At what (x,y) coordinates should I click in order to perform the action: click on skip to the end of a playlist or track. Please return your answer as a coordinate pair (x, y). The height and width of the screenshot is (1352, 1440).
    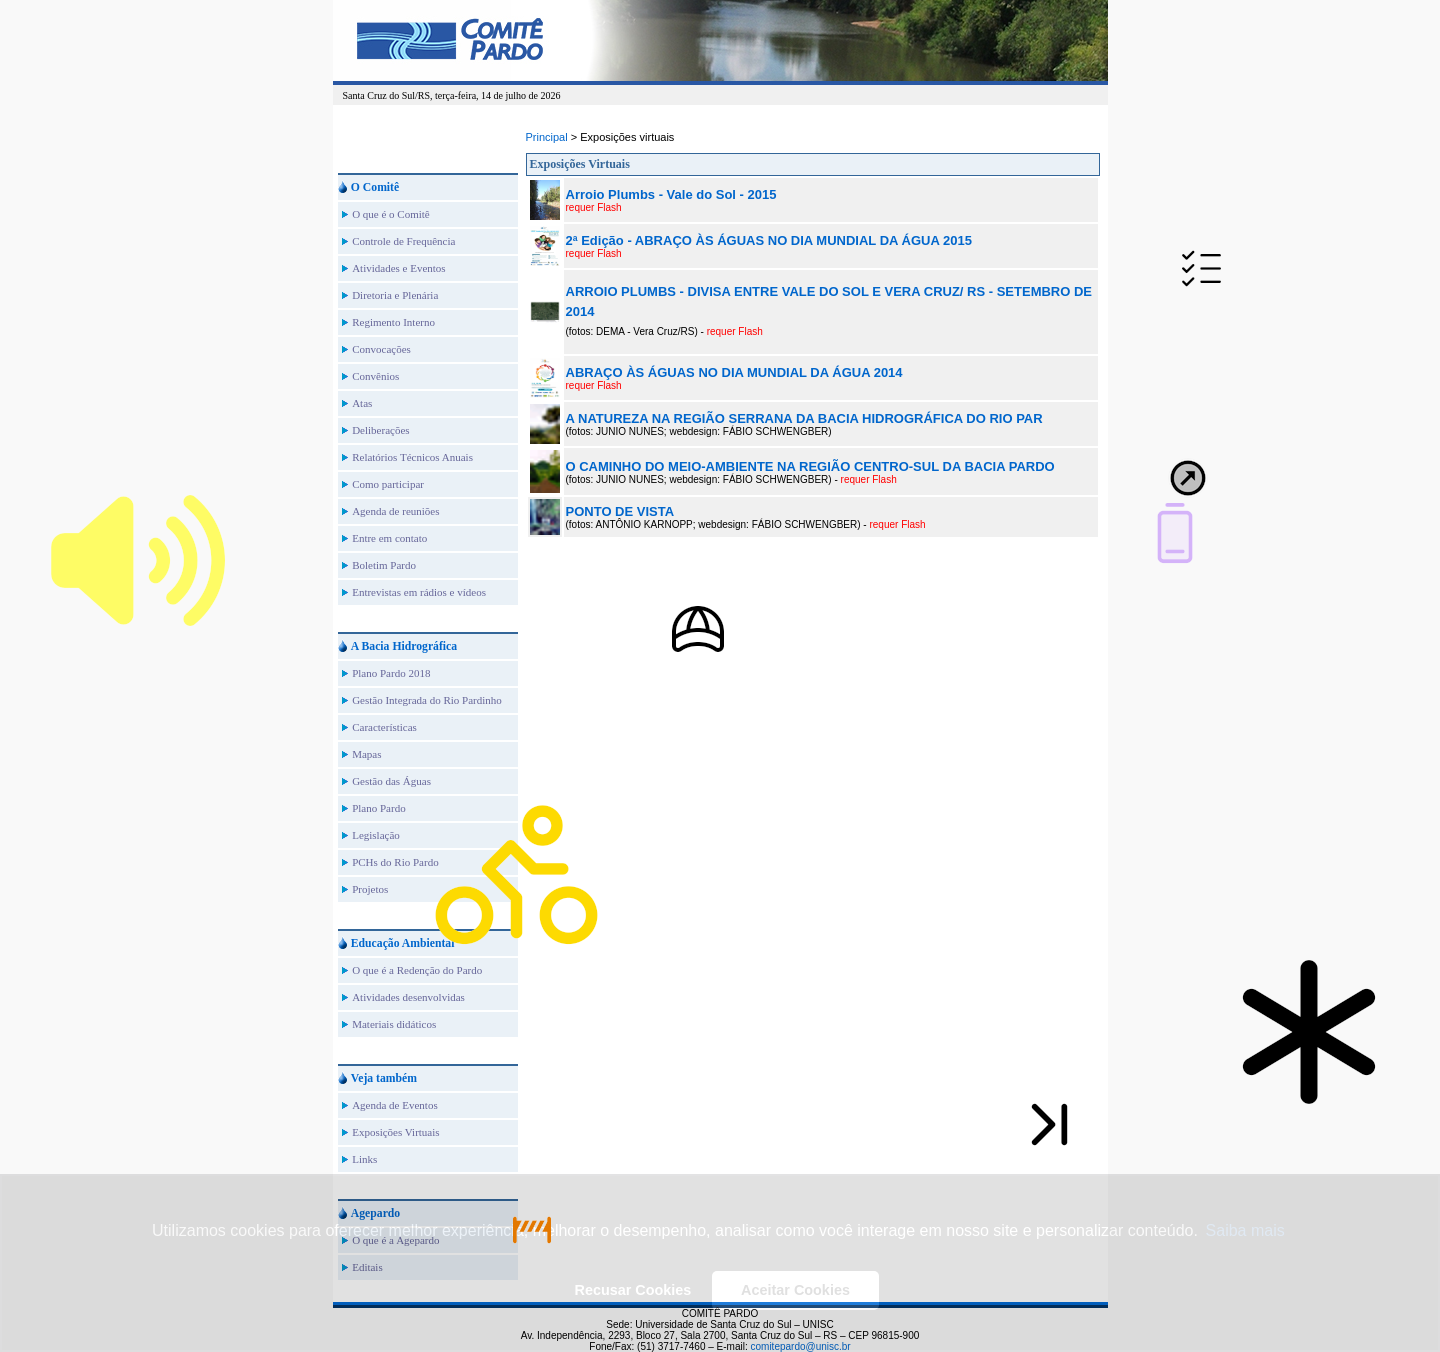
    Looking at the image, I should click on (1049, 1124).